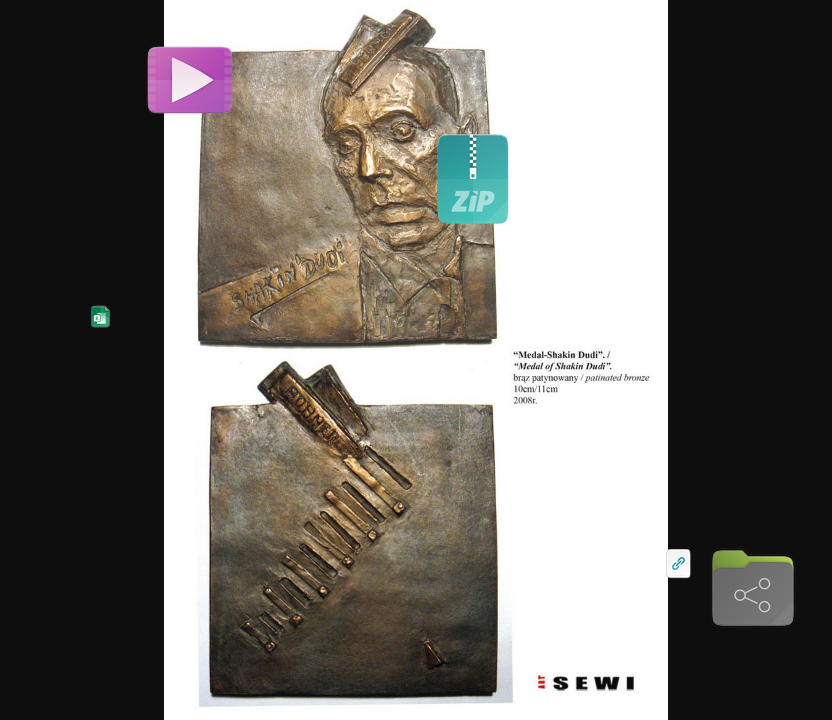  What do you see at coordinates (678, 563) in the screenshot?
I see `a windows internet shortcut file` at bounding box center [678, 563].